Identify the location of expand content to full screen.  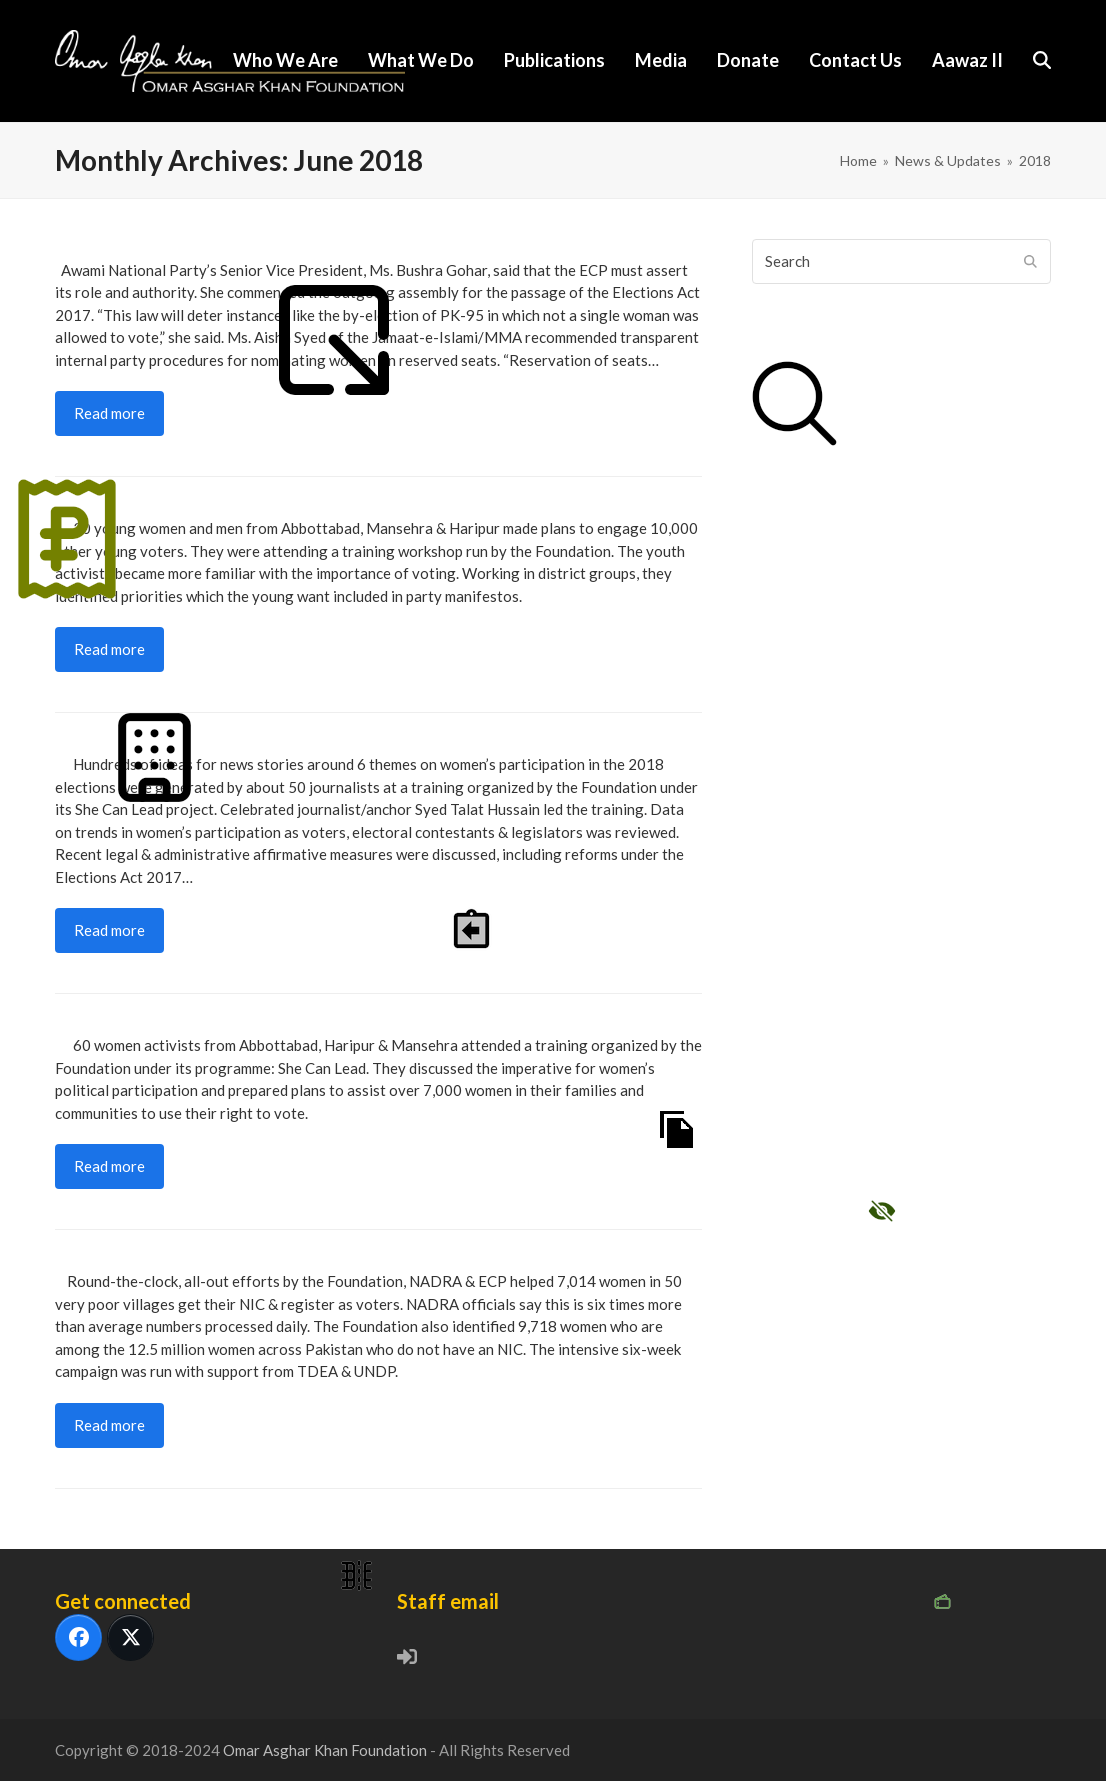
(334, 340).